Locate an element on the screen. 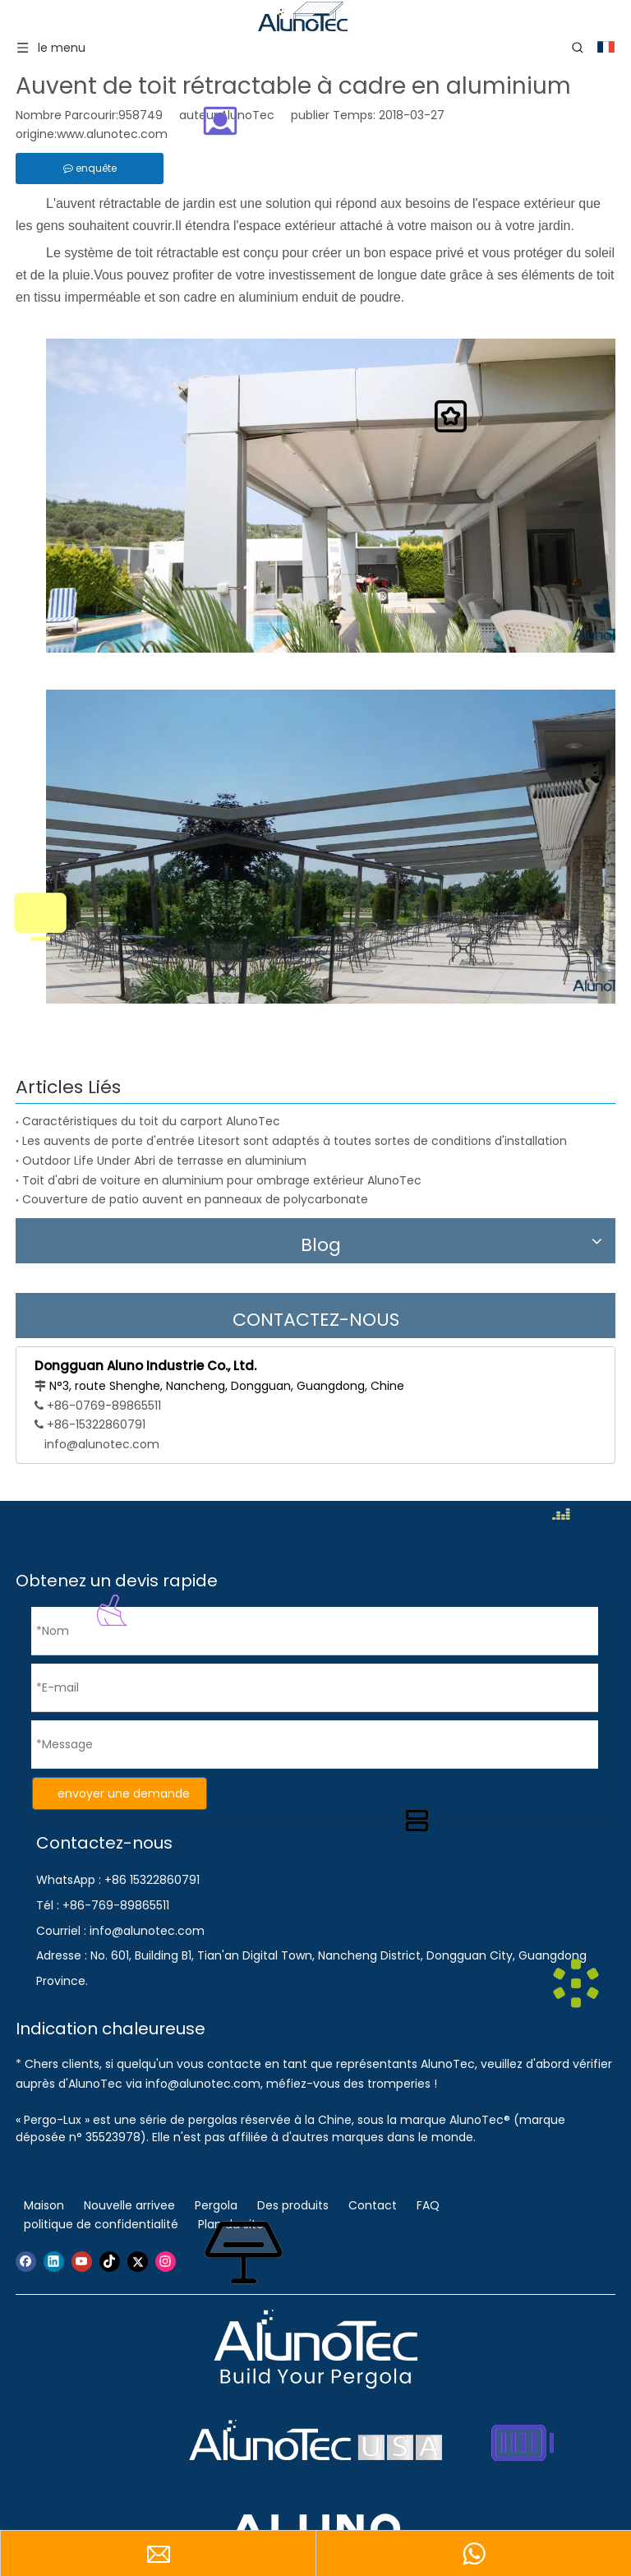 This screenshot has width=631, height=2576. open Deezer music streaming app is located at coordinates (560, 1514).